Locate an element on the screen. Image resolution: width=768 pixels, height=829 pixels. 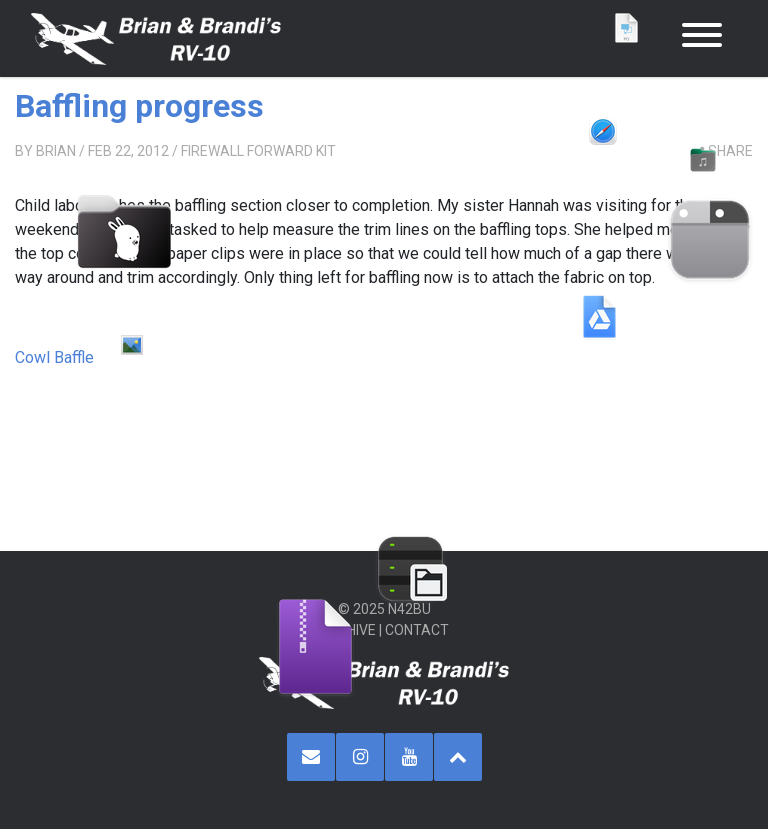
a google drive shortcut or linked file is located at coordinates (599, 317).